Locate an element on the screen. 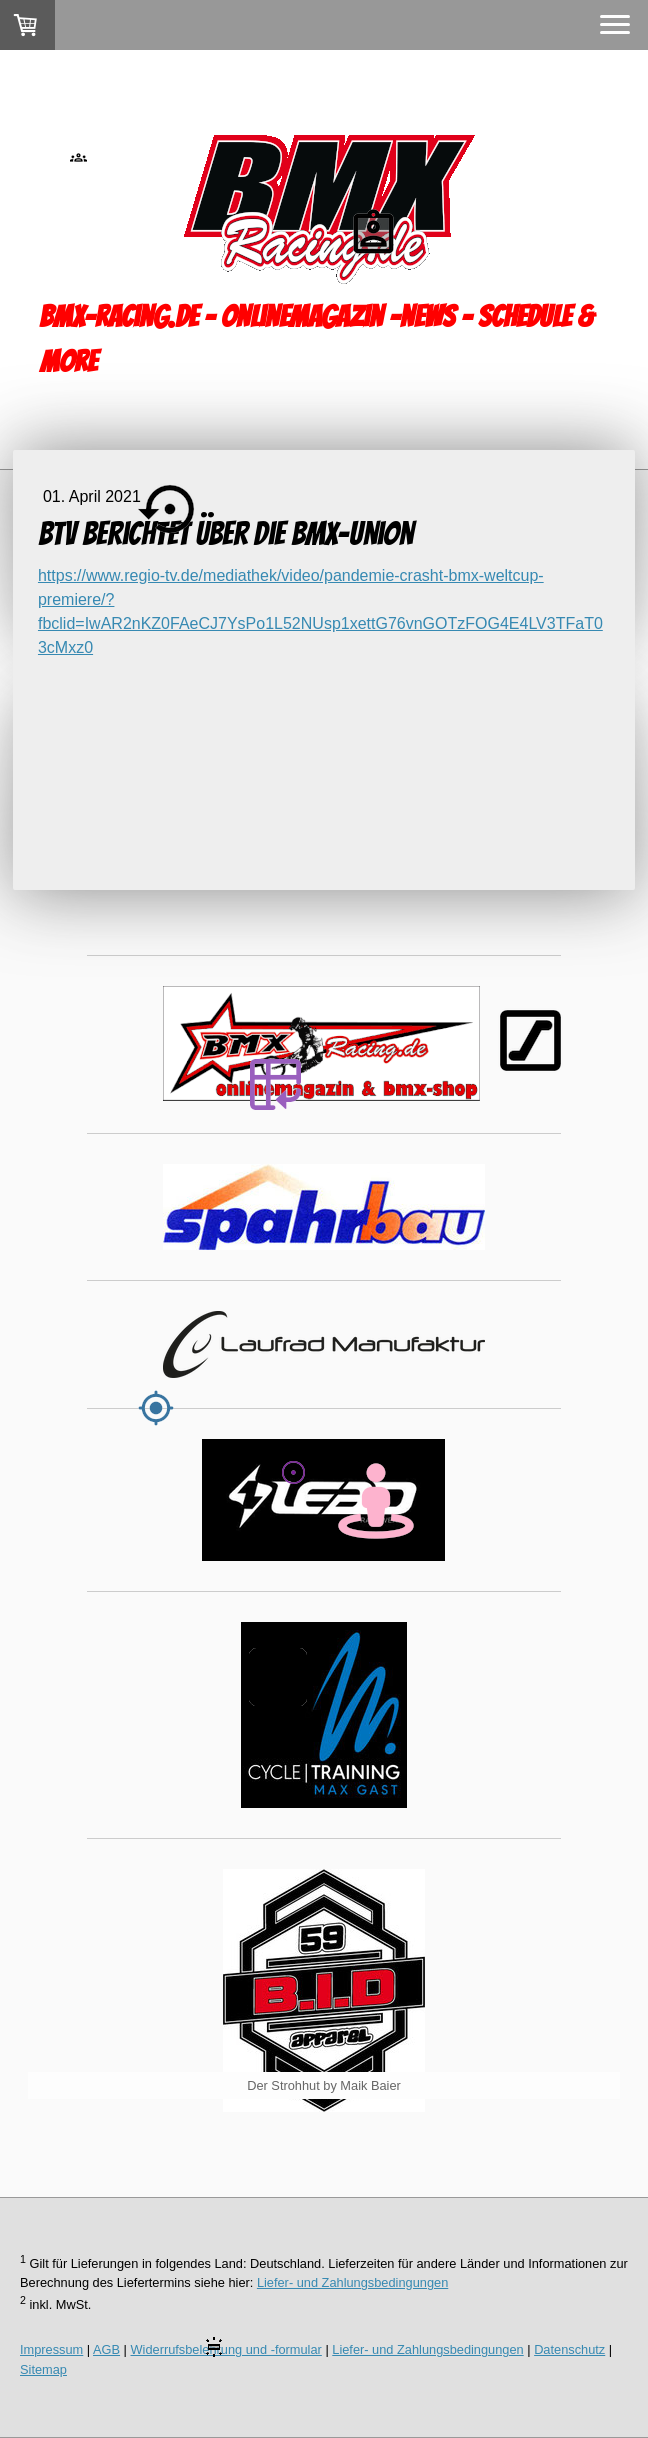 The image size is (648, 2438). view assigned personnel or contact details is located at coordinates (373, 233).